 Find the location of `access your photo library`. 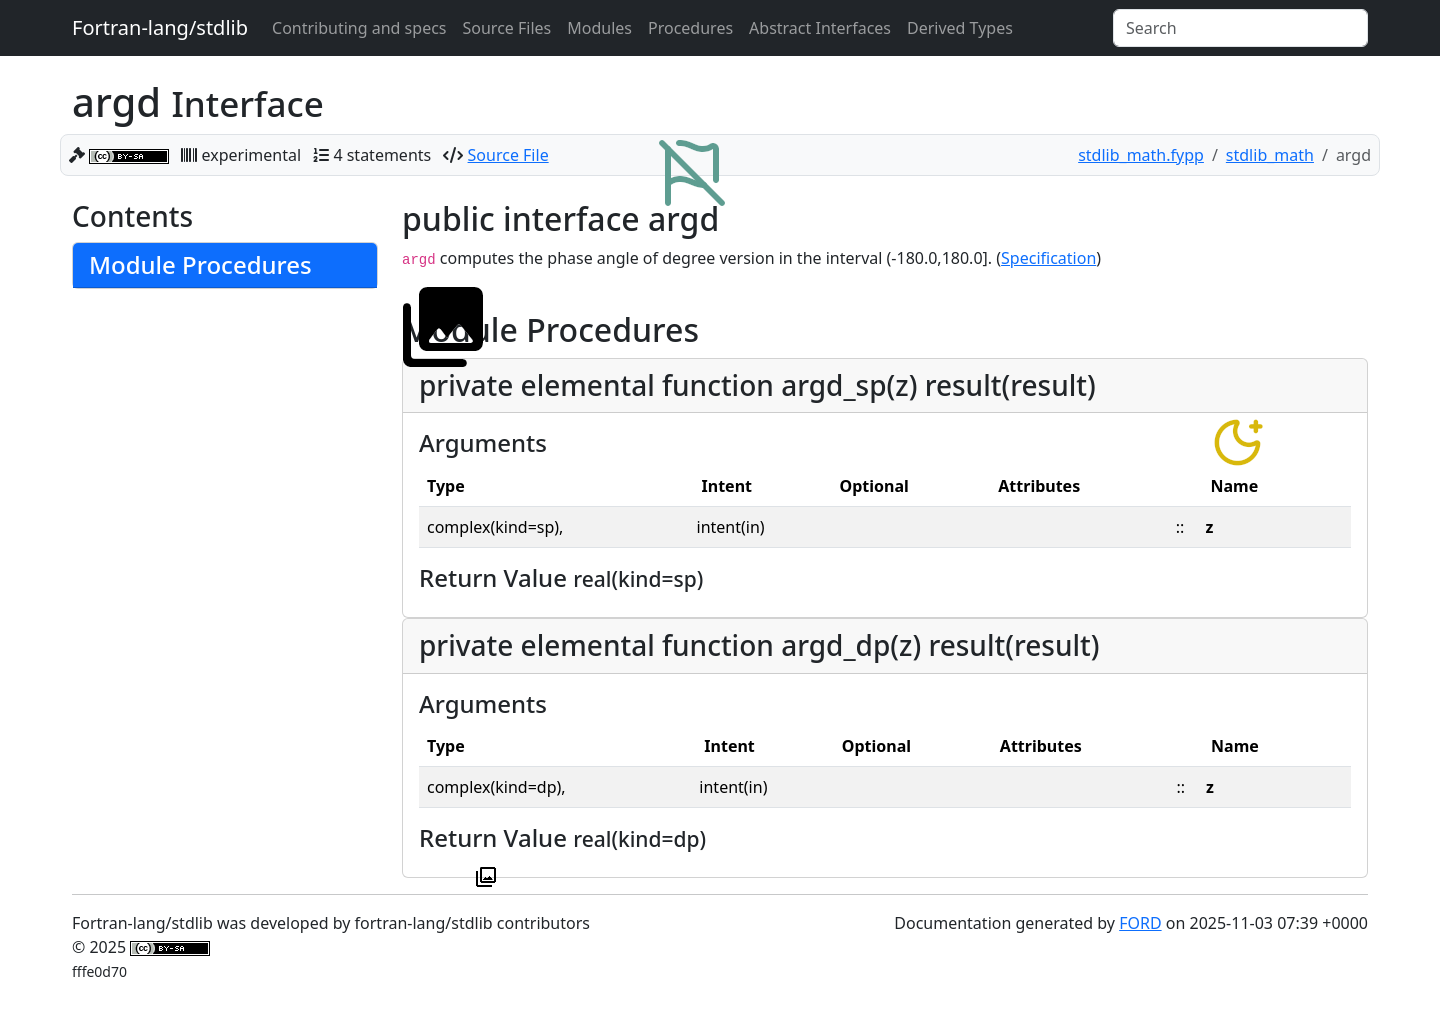

access your photo library is located at coordinates (486, 877).